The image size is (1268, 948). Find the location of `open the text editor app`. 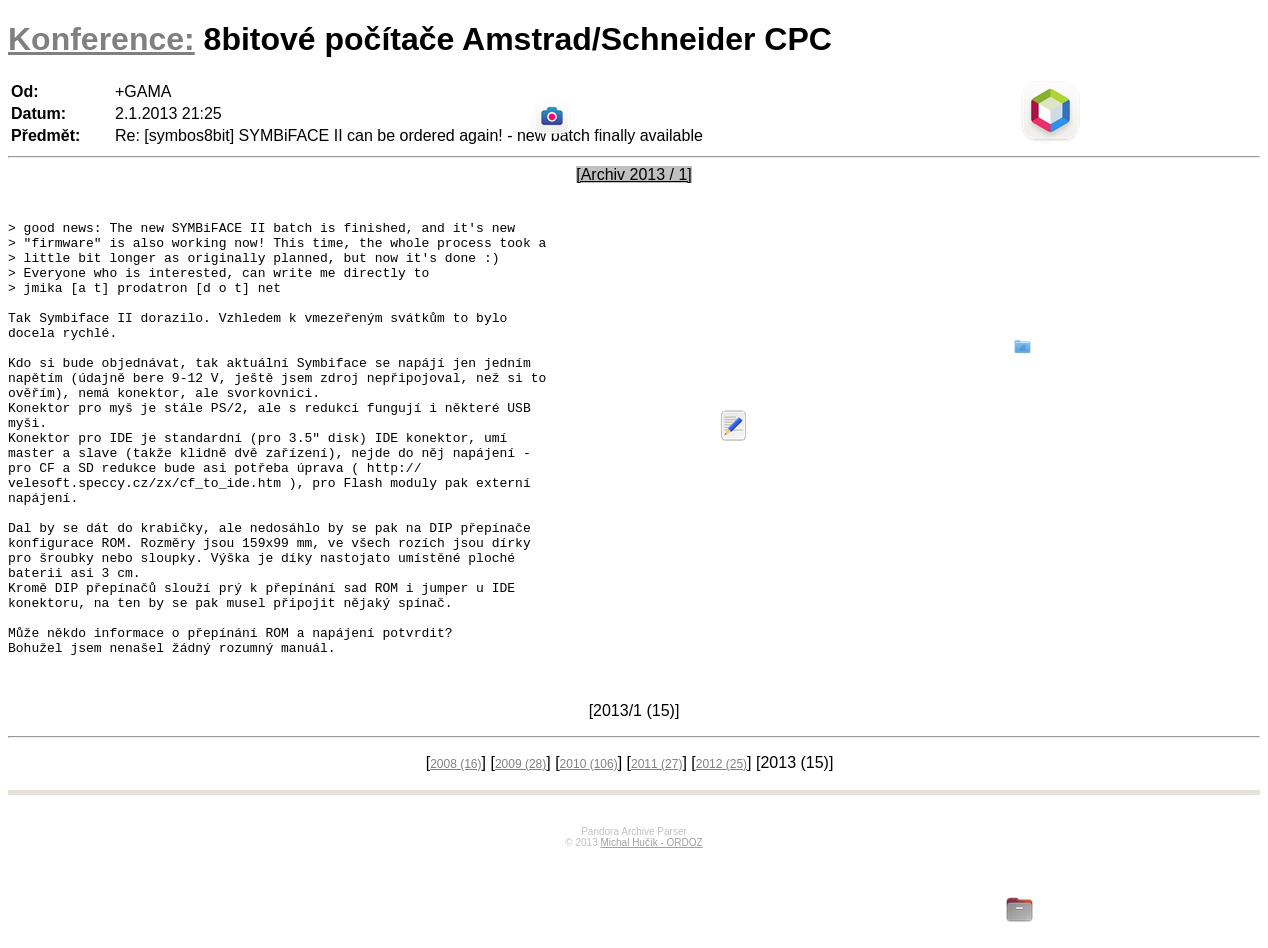

open the text editor app is located at coordinates (733, 425).